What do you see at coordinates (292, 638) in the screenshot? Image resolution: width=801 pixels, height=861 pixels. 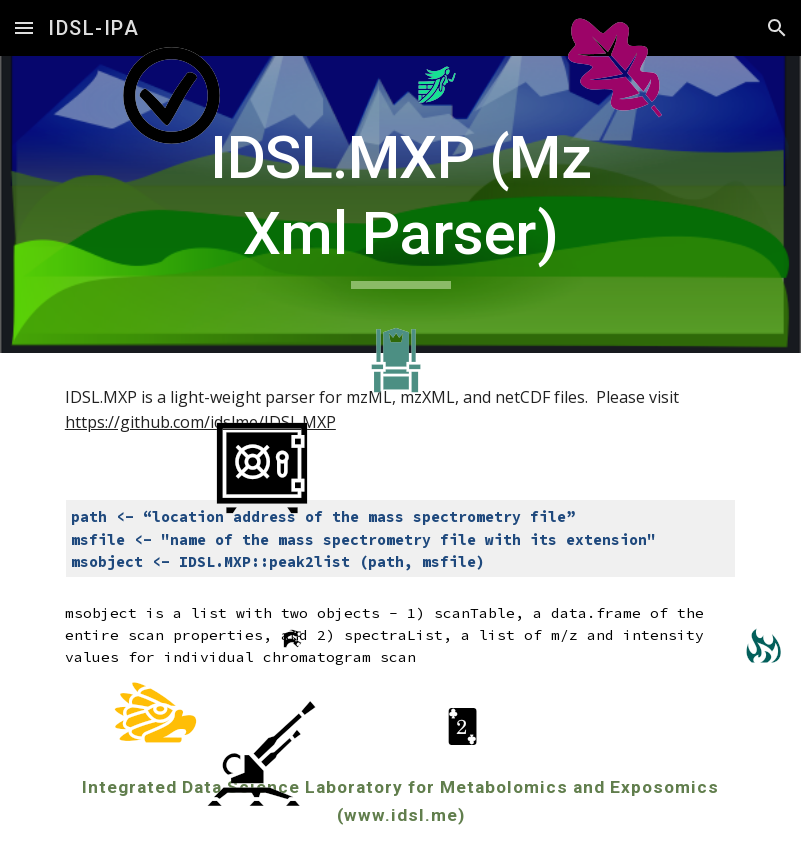 I see `select the double dragon character or team` at bounding box center [292, 638].